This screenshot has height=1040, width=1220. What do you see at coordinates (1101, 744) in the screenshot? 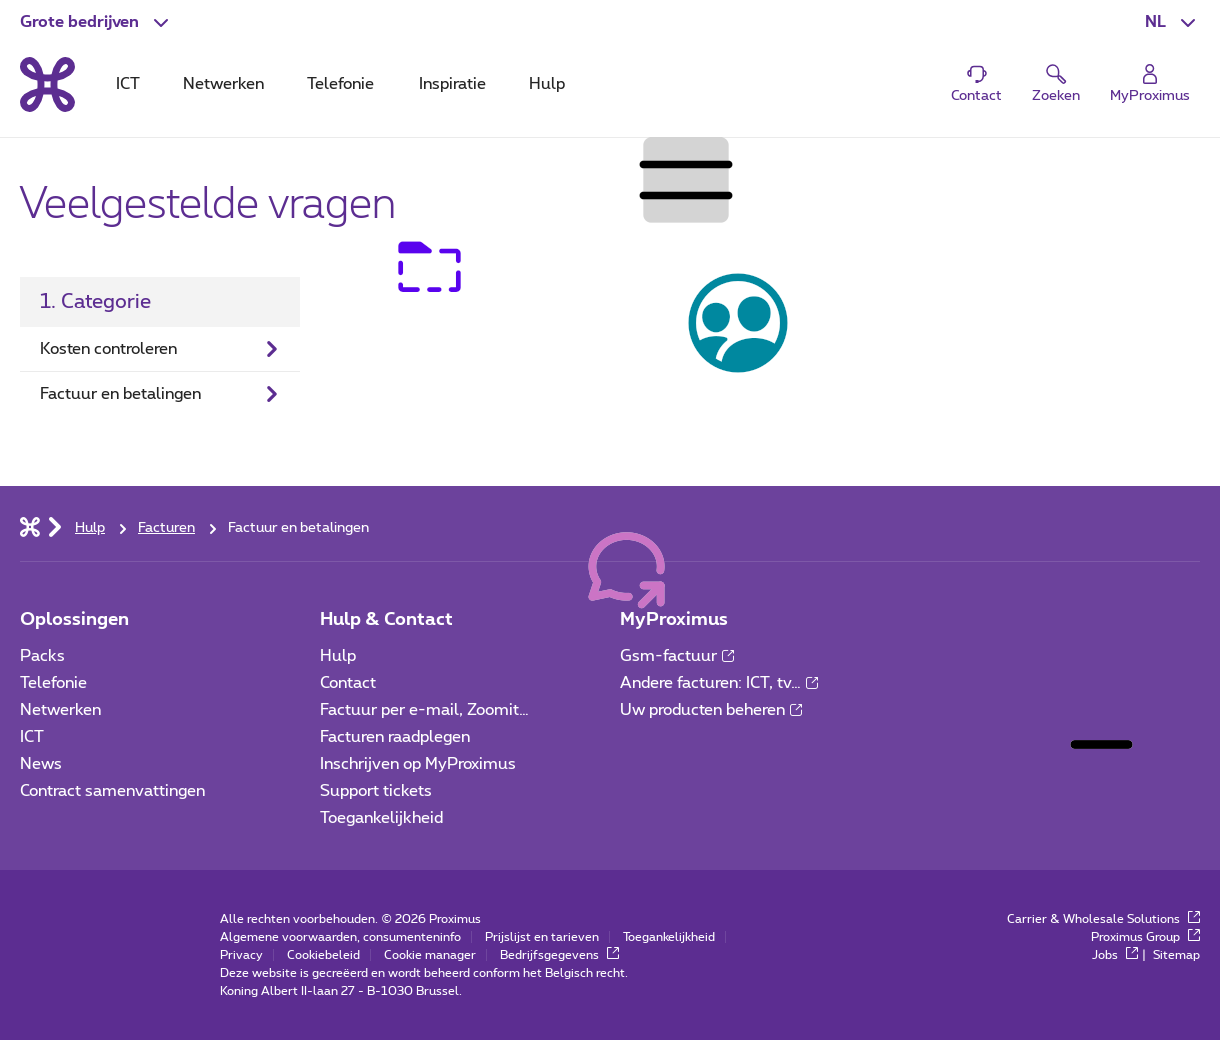
I see `remove an item from a list or cart` at bounding box center [1101, 744].